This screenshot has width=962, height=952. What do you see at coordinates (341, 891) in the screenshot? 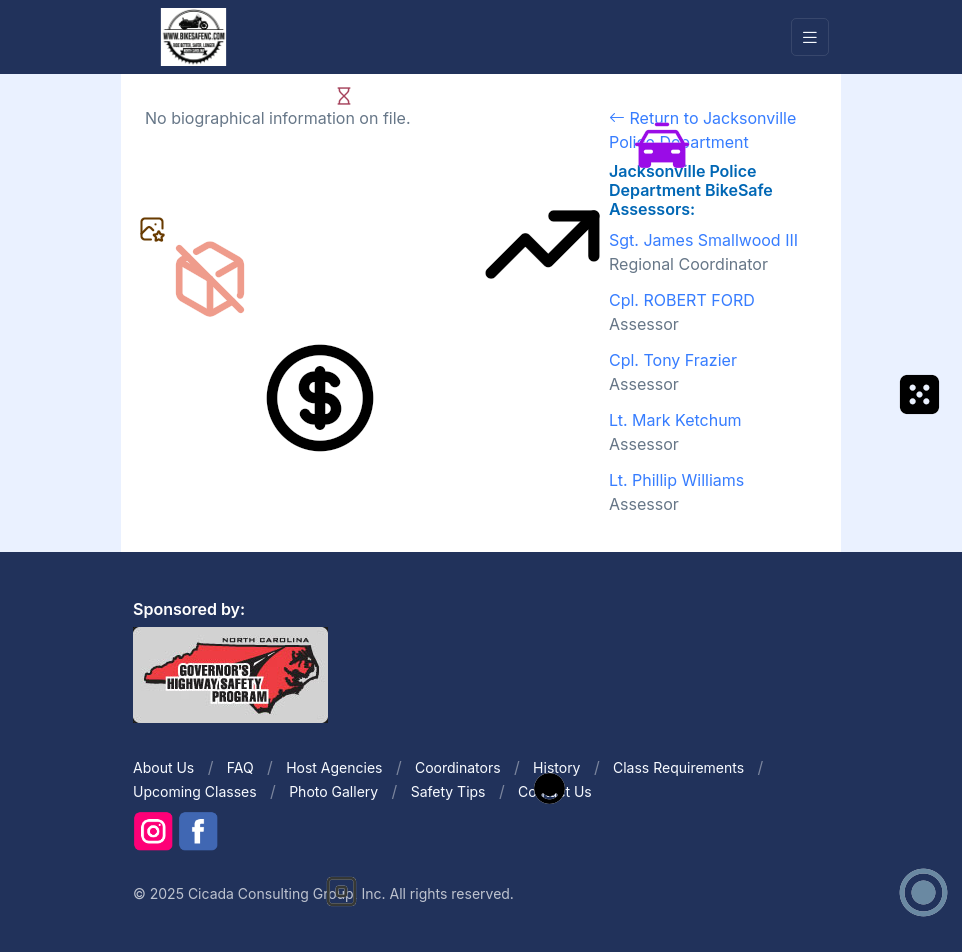
I see `stop media playback` at bounding box center [341, 891].